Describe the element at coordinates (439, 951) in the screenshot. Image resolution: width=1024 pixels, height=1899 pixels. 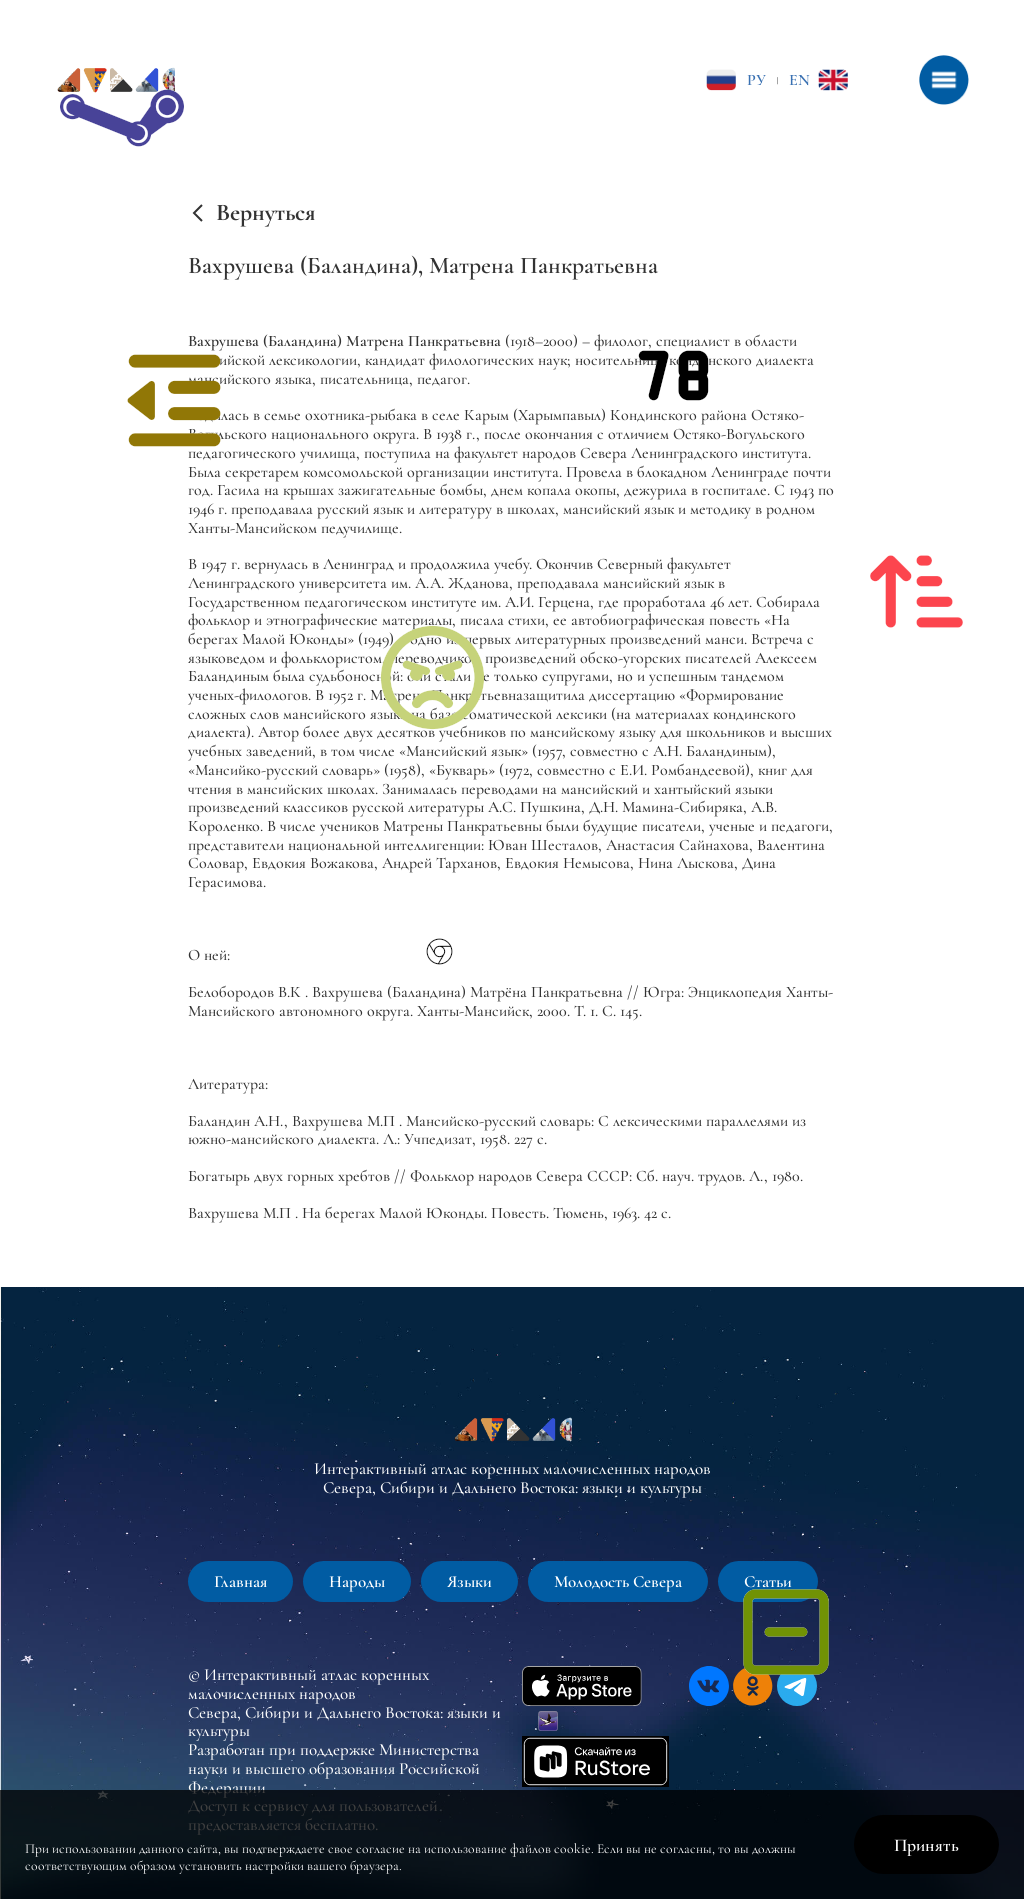
I see `open Google Chrome browser` at that location.